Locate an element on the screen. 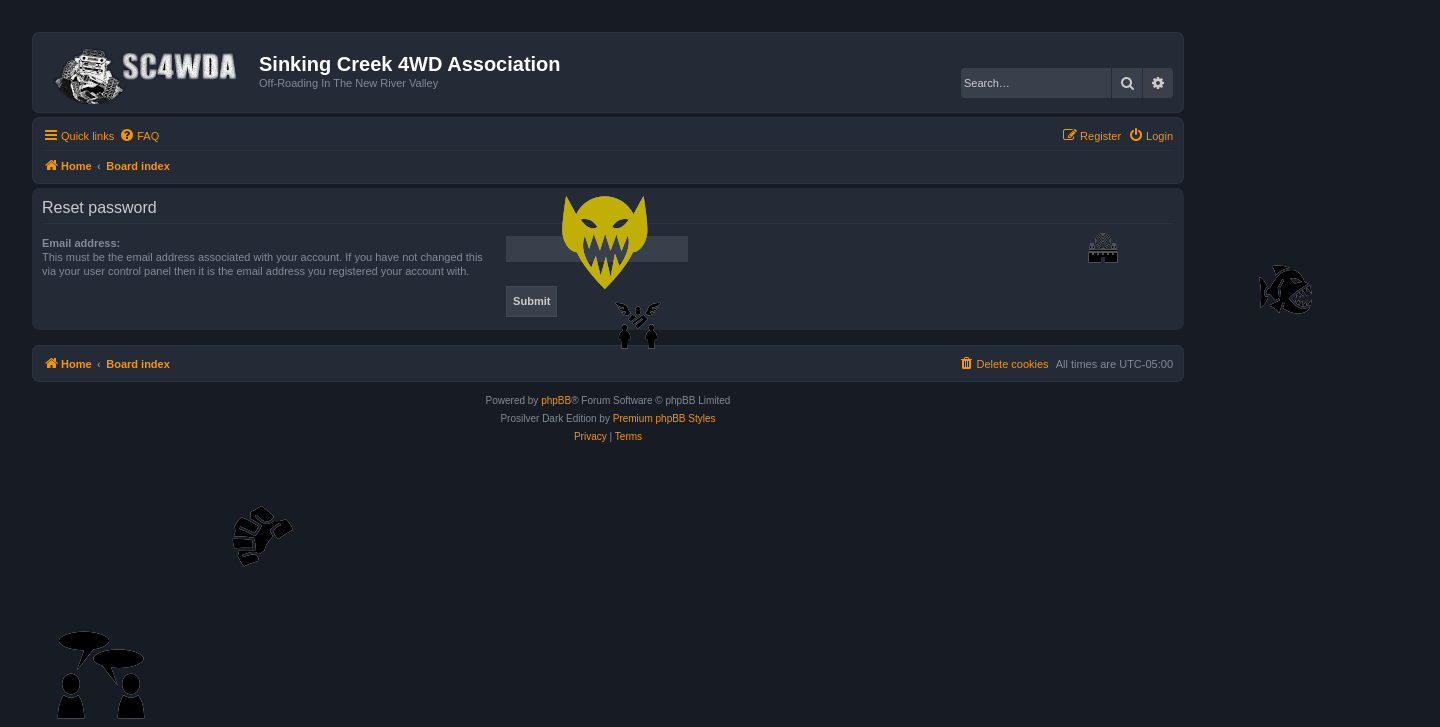 The image size is (1440, 727). grab or drag an item is located at coordinates (263, 536).